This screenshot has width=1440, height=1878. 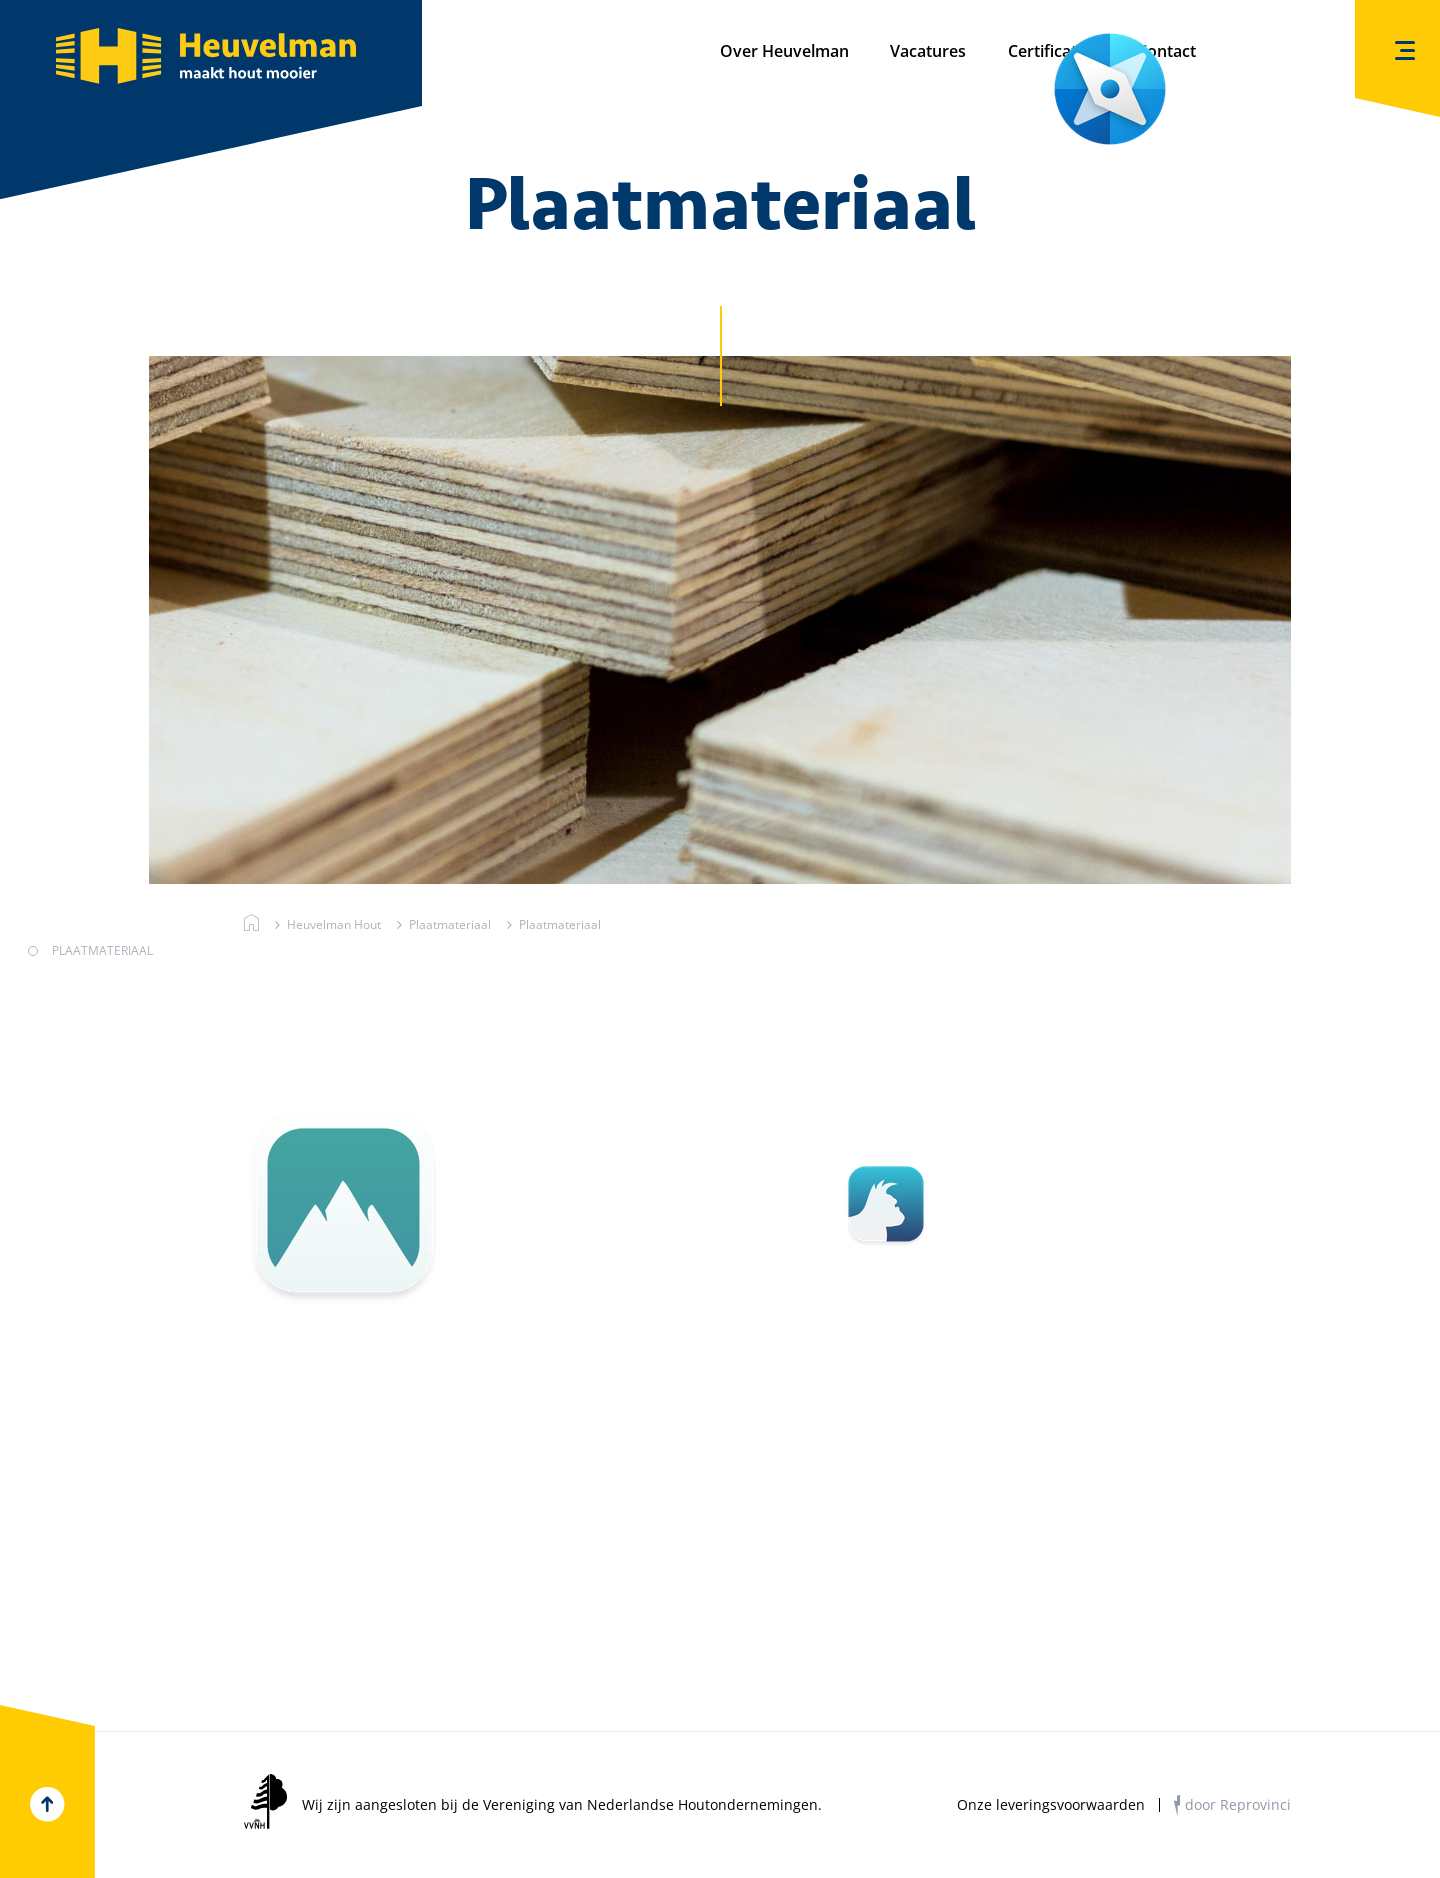 I want to click on open nordpass password manager, so click(x=343, y=1204).